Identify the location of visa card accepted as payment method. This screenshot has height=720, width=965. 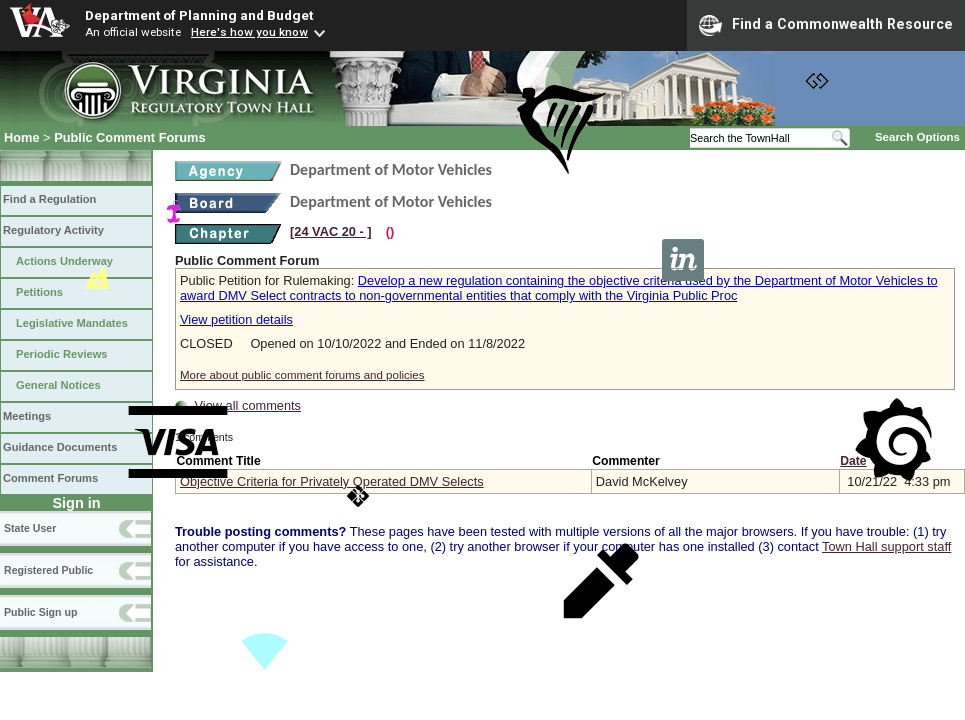
(178, 442).